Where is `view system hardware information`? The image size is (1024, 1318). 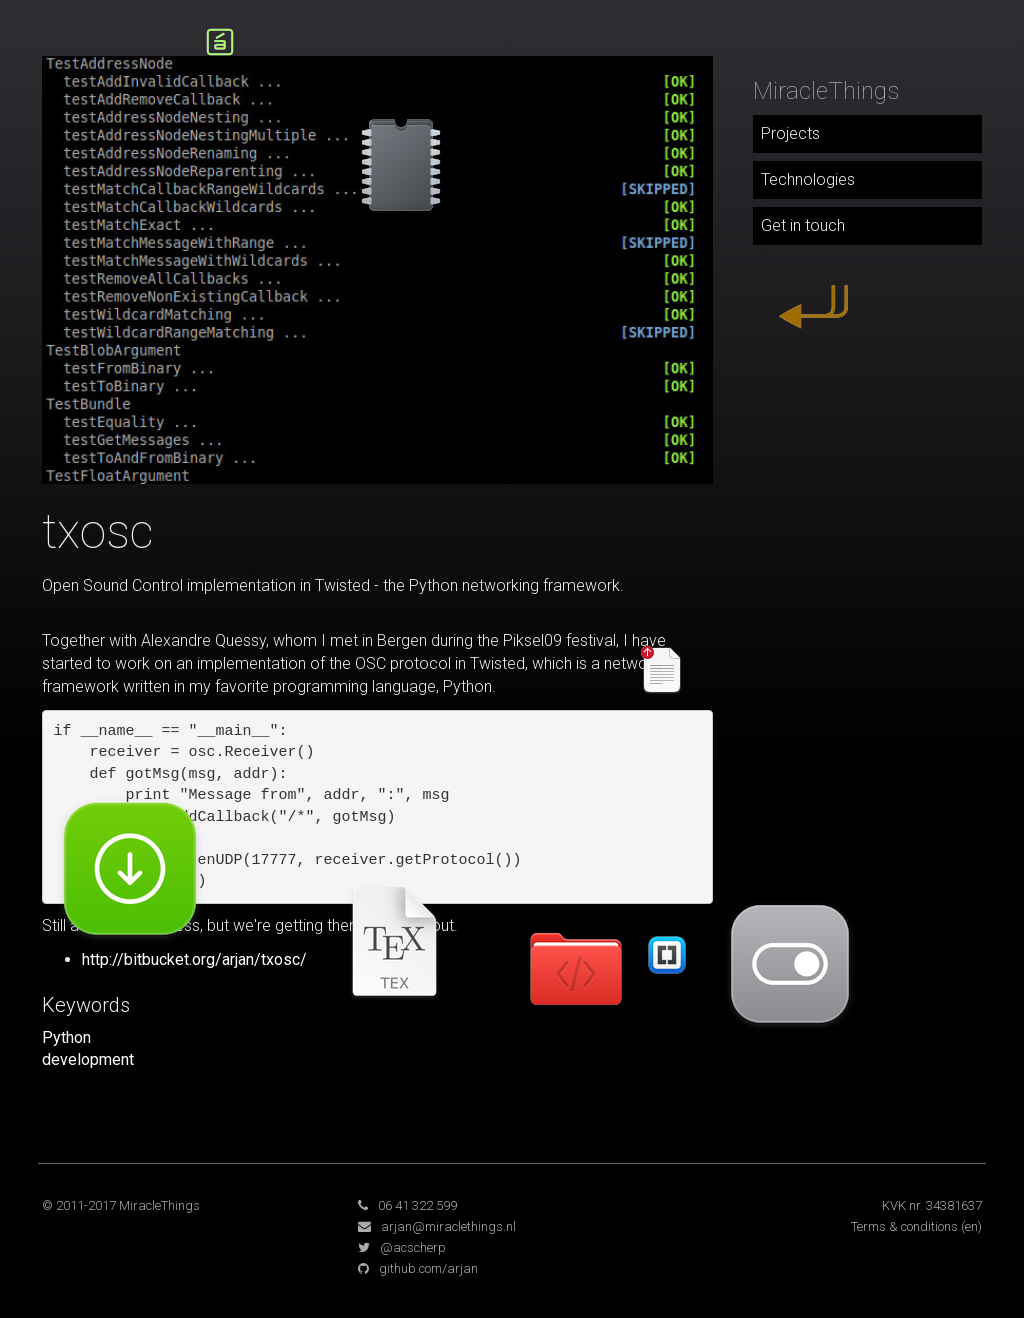 view system hardware information is located at coordinates (401, 165).